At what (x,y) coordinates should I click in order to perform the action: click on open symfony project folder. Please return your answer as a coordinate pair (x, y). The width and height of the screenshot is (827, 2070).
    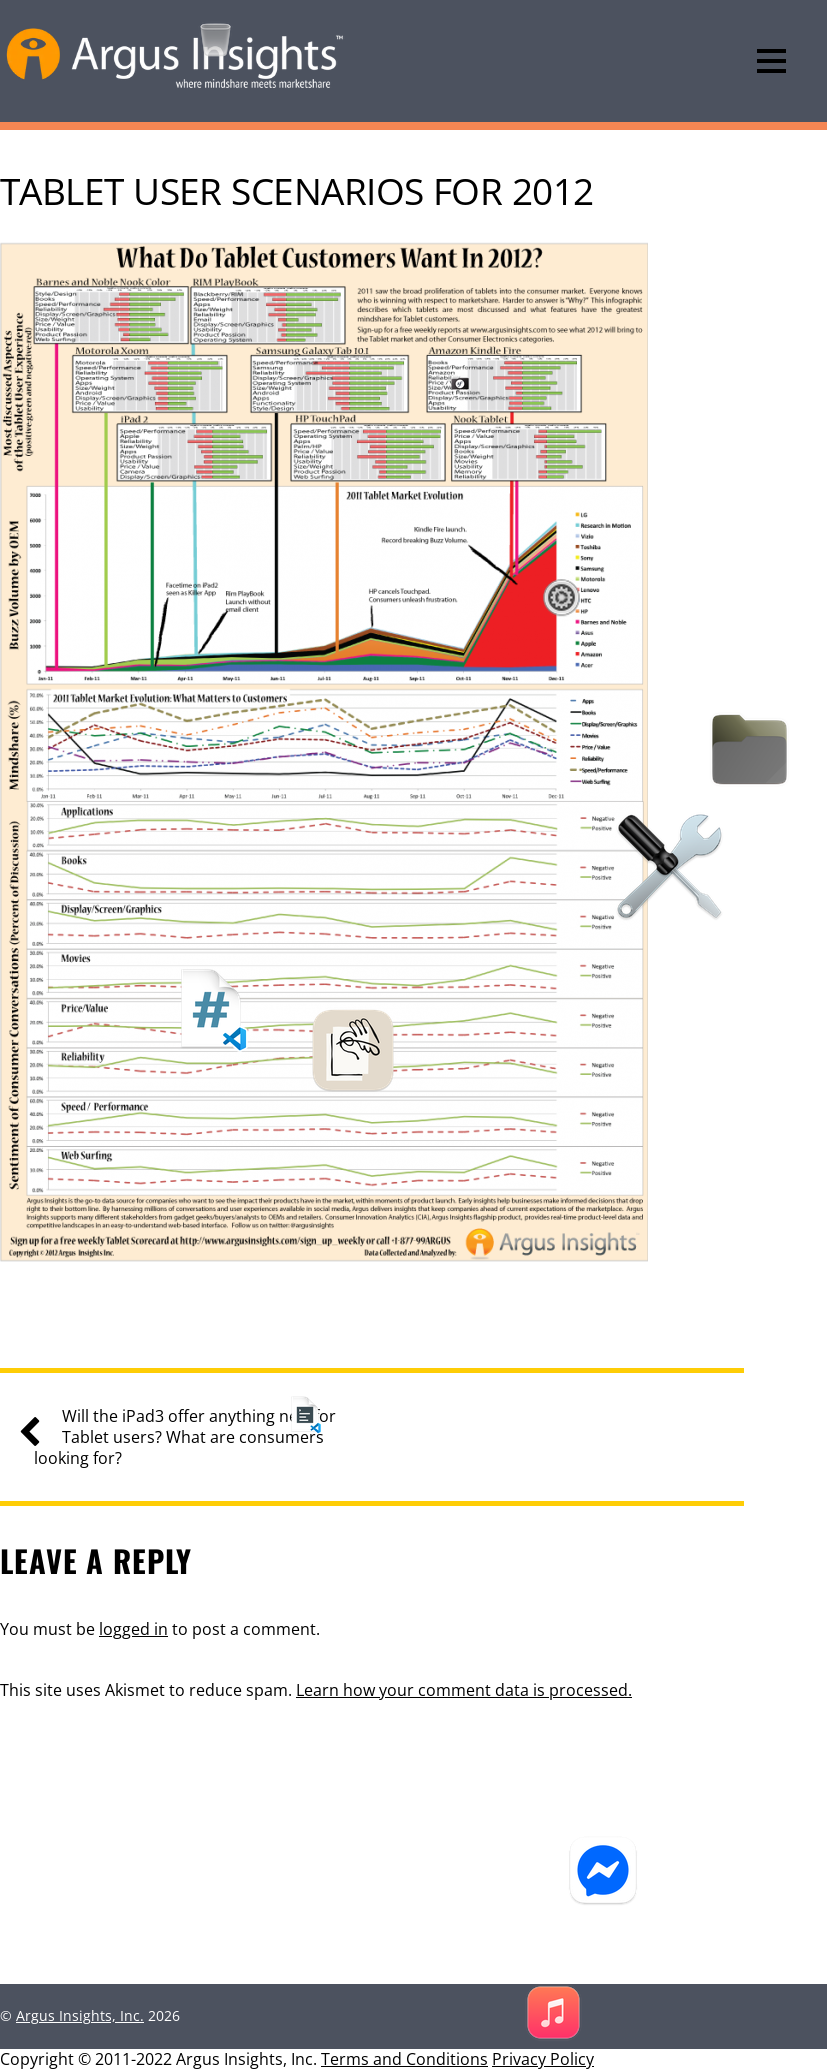
    Looking at the image, I should click on (460, 383).